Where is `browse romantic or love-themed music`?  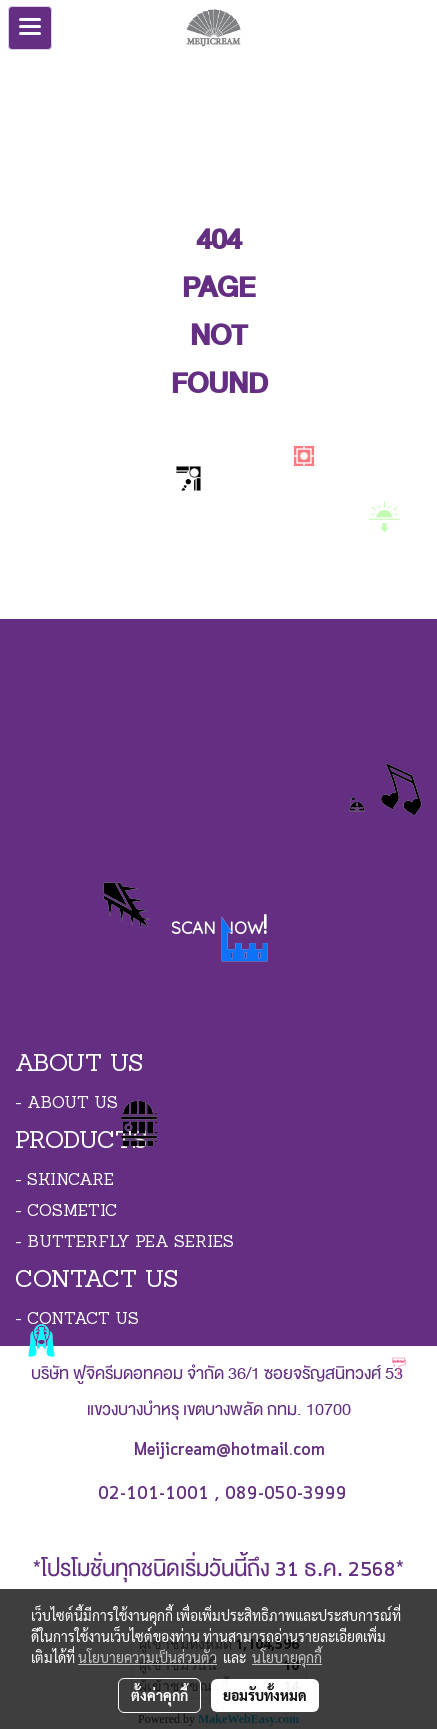 browse romantic or love-themed music is located at coordinates (401, 789).